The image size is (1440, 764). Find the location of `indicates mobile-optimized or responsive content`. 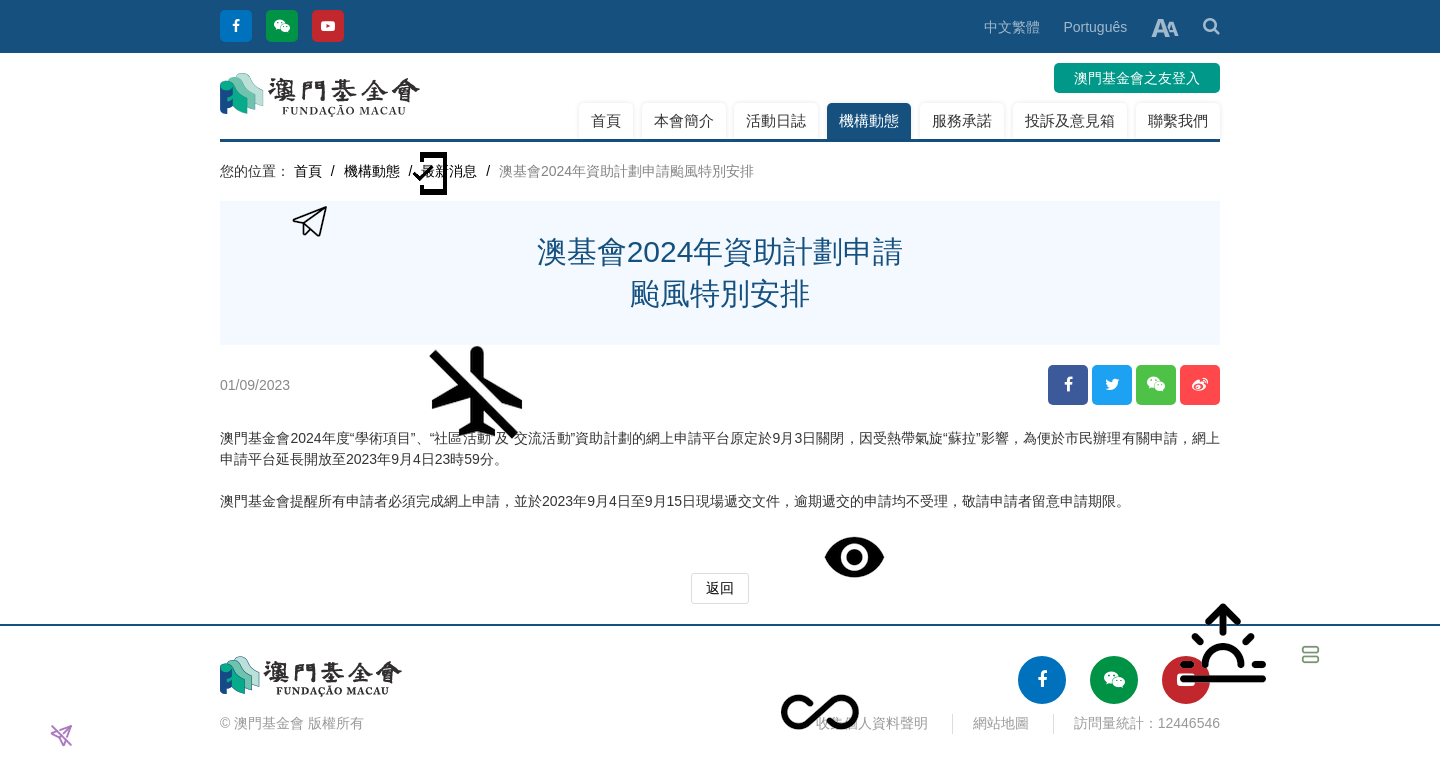

indicates mobile-optimized or responsive content is located at coordinates (429, 173).